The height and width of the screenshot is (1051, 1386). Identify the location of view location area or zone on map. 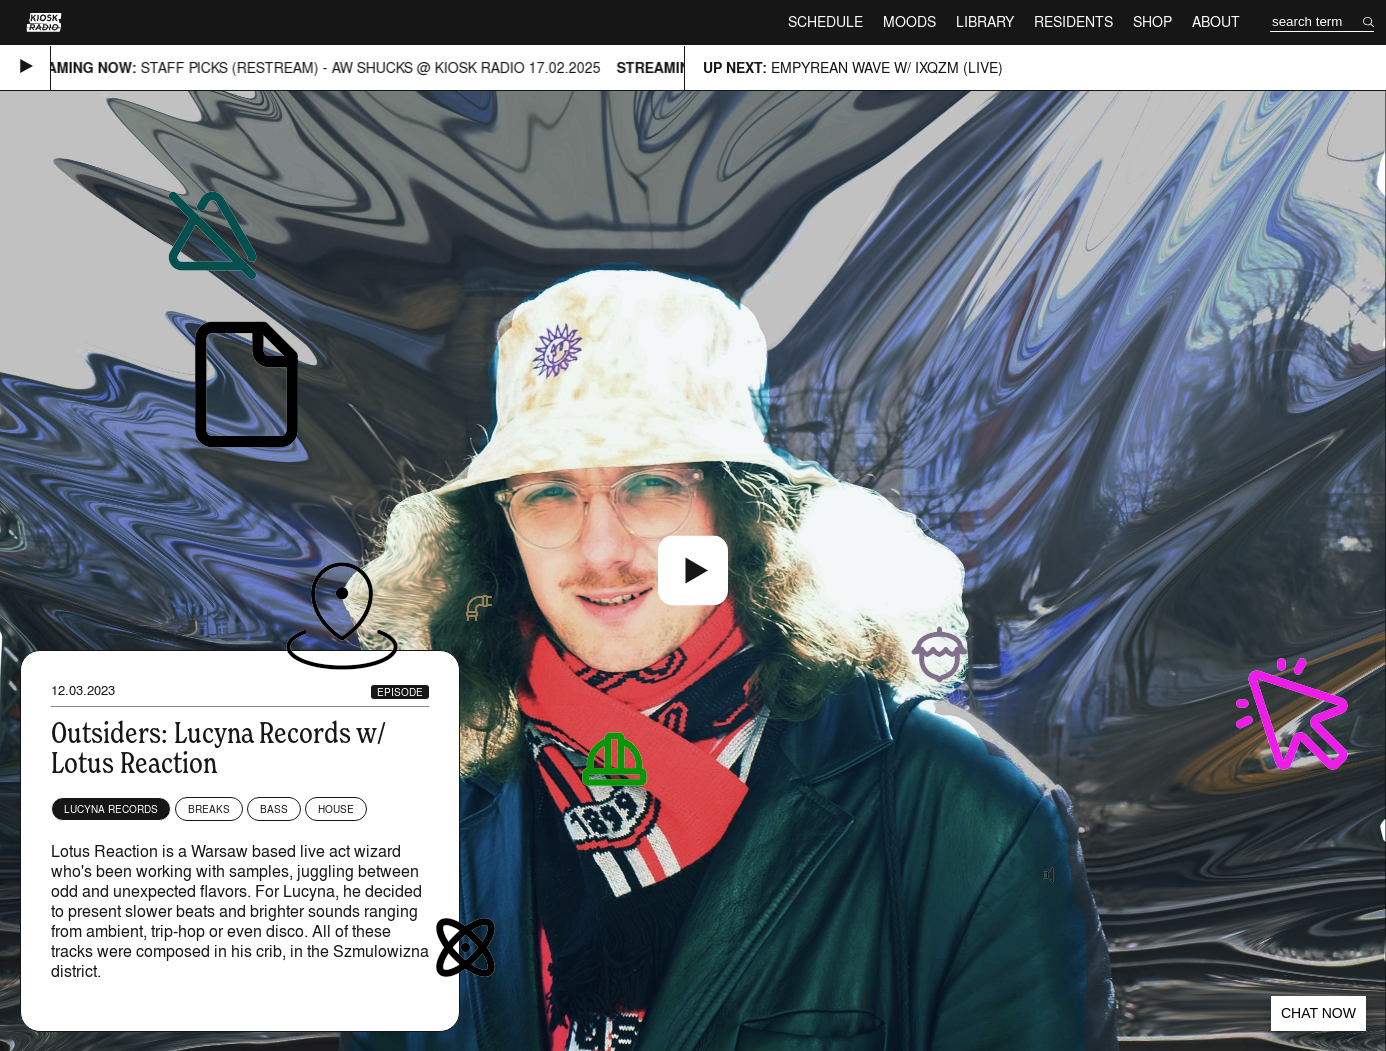
(342, 618).